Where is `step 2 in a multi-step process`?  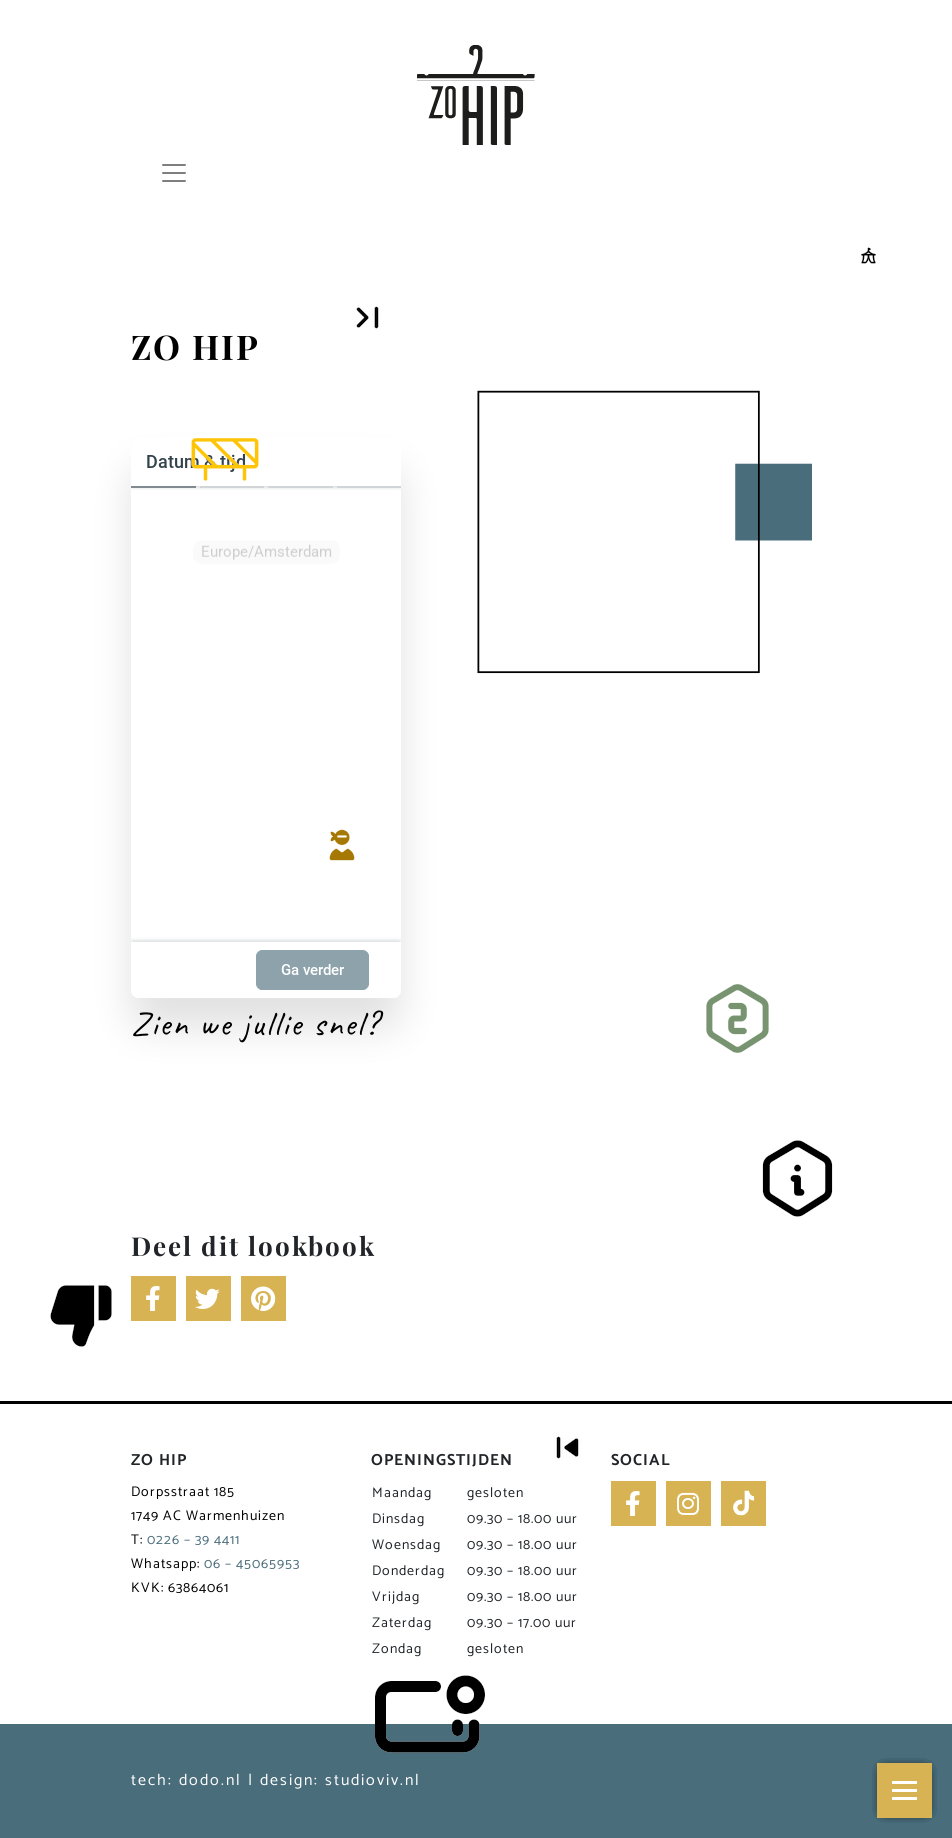 step 2 in a multi-step process is located at coordinates (737, 1018).